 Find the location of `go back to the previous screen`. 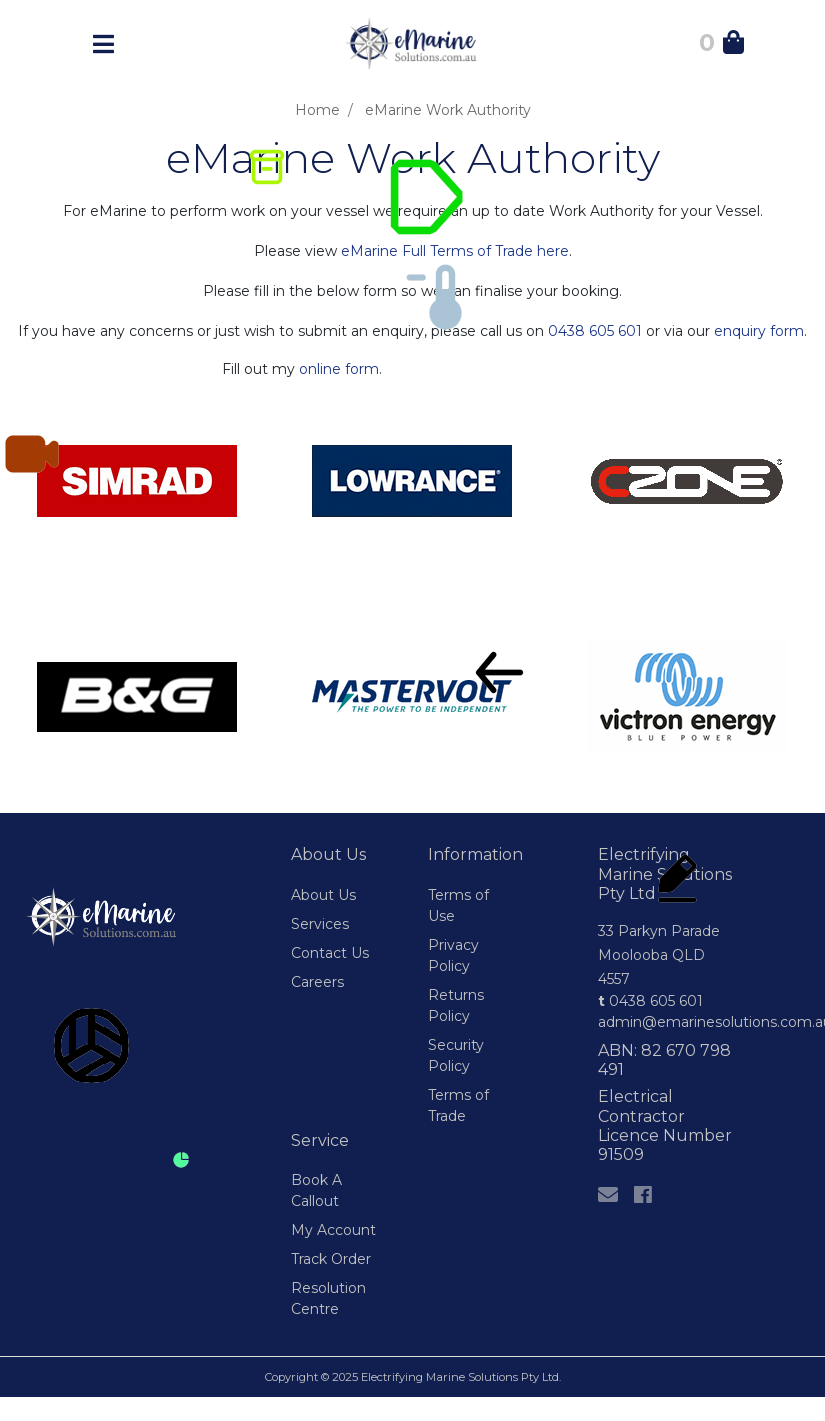

go back to the previous screen is located at coordinates (499, 672).